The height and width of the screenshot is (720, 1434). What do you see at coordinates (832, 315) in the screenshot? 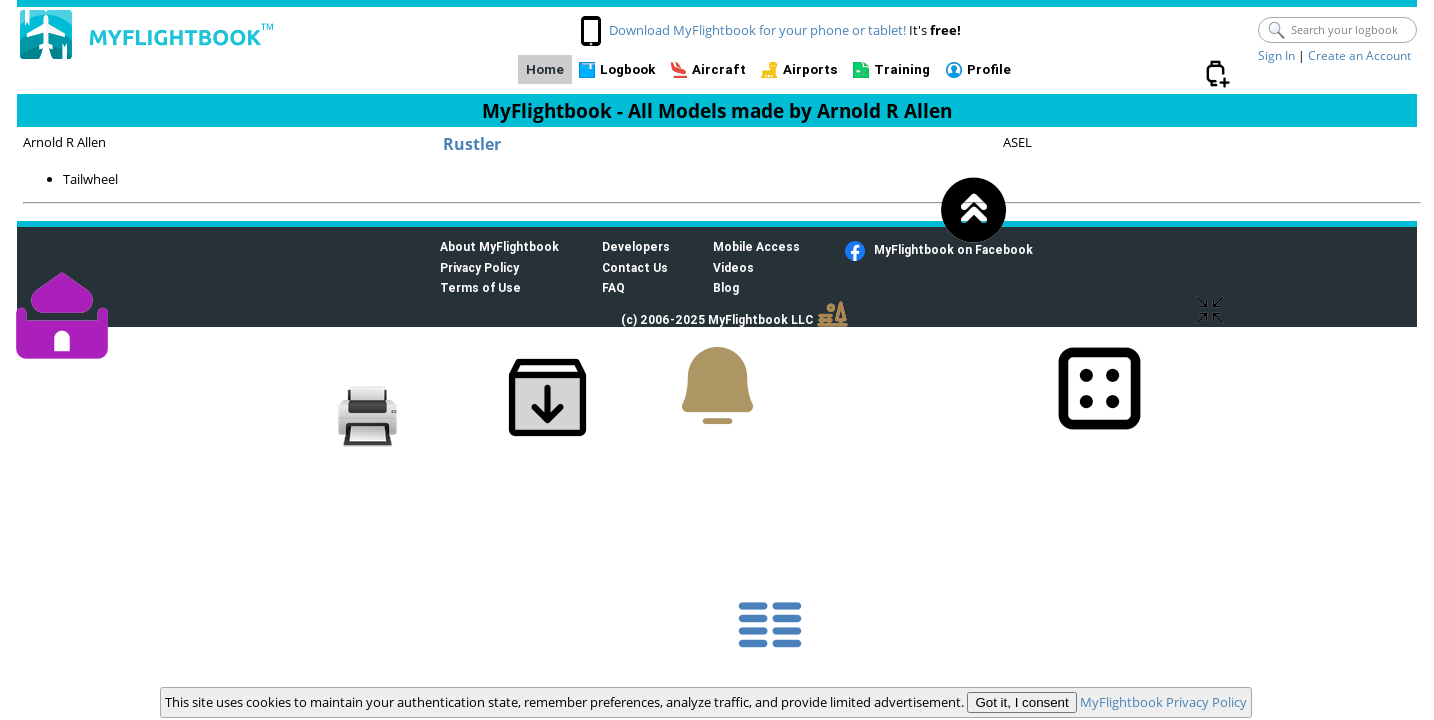
I see `view nearby parks or green spaces` at bounding box center [832, 315].